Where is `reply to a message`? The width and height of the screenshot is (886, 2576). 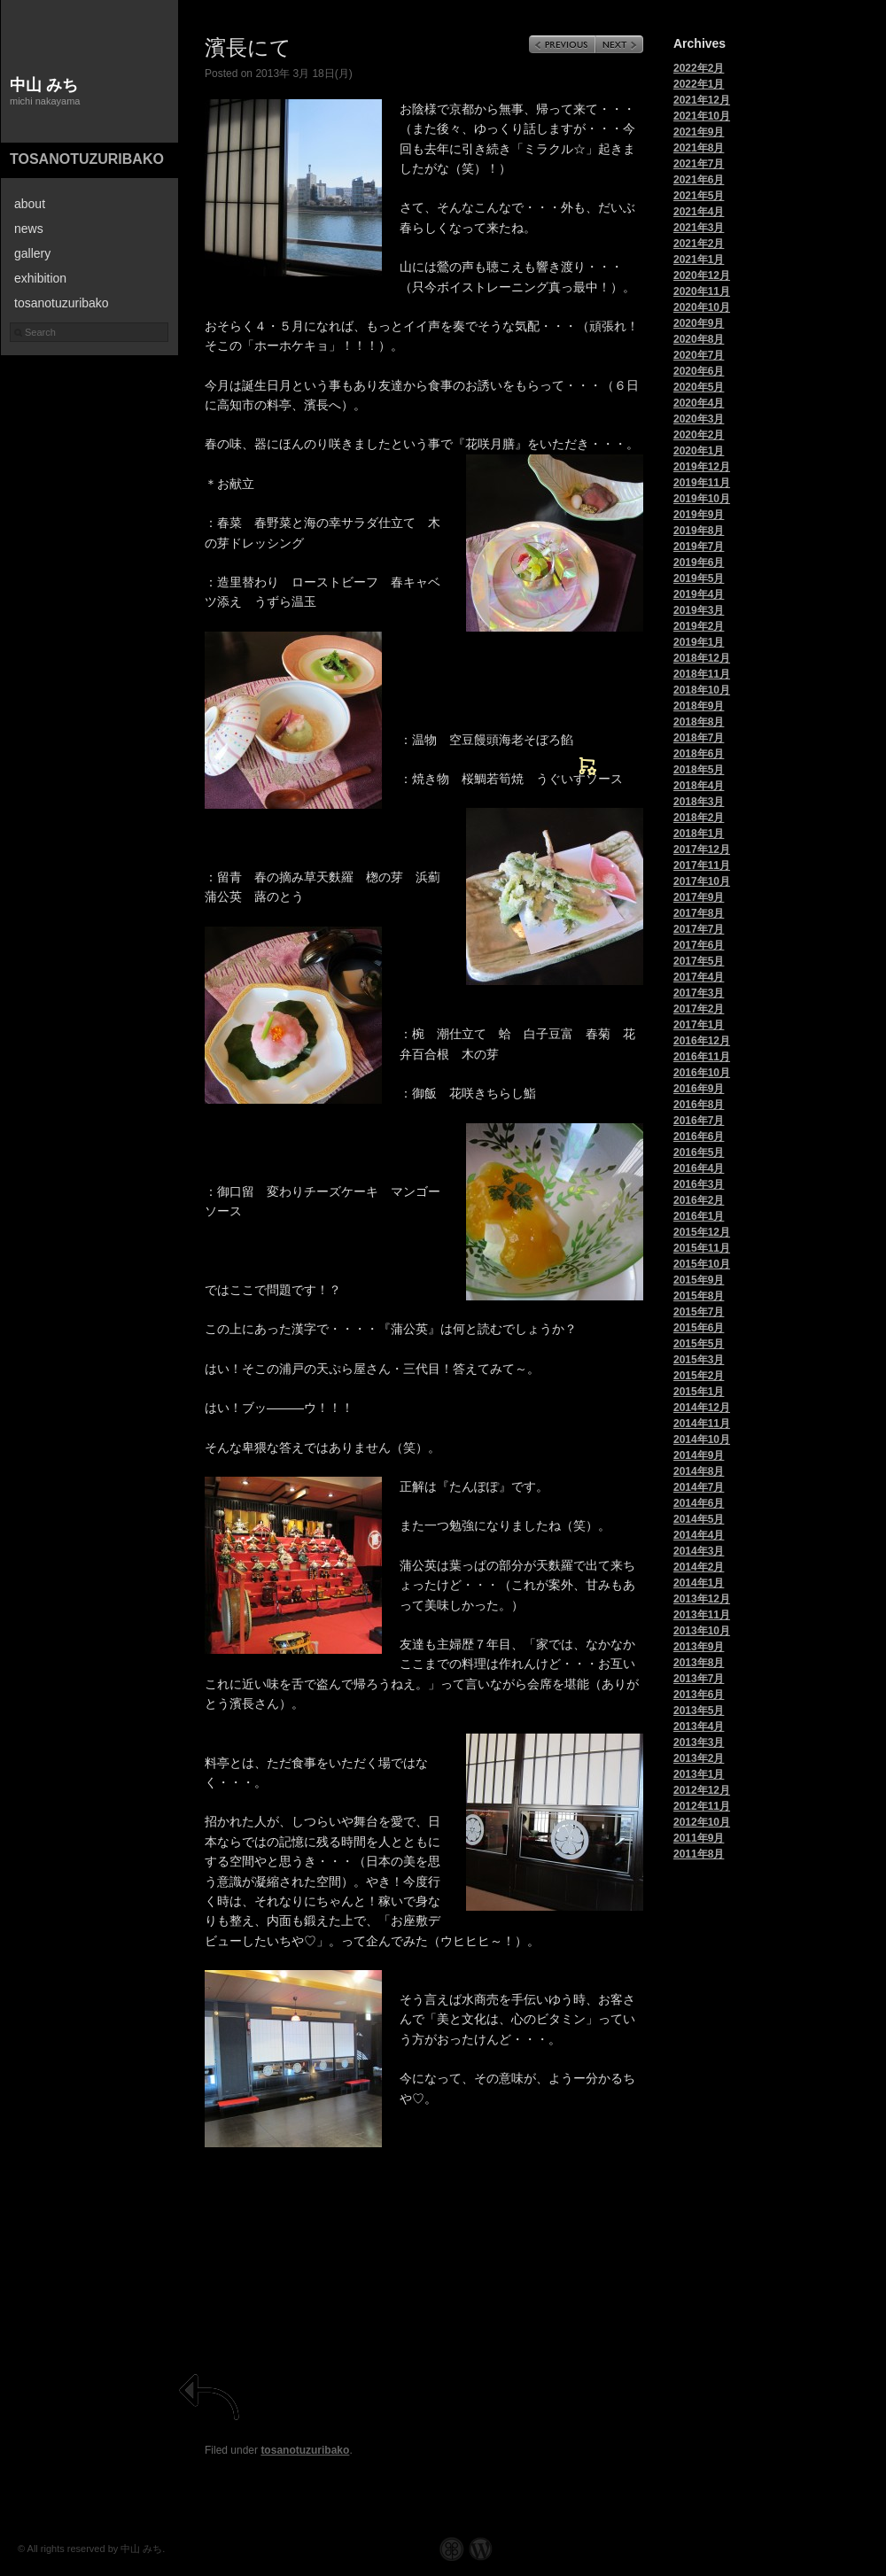 reply to a message is located at coordinates (209, 2397).